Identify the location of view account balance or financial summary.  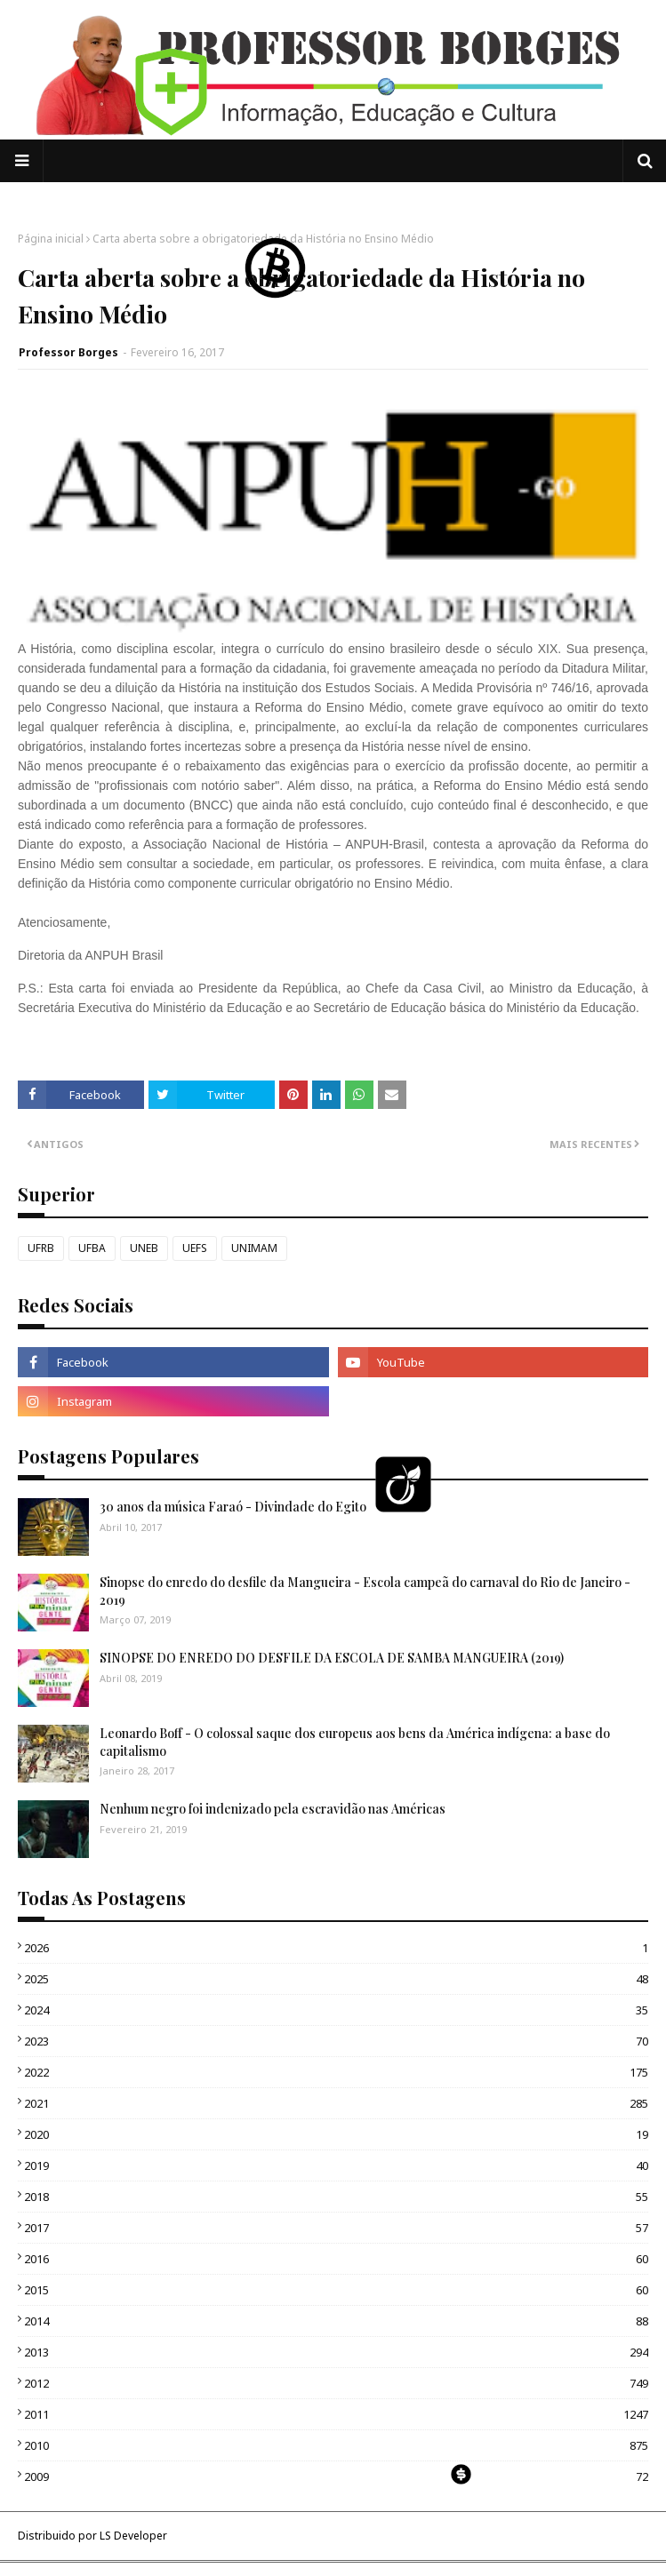
(461, 2474).